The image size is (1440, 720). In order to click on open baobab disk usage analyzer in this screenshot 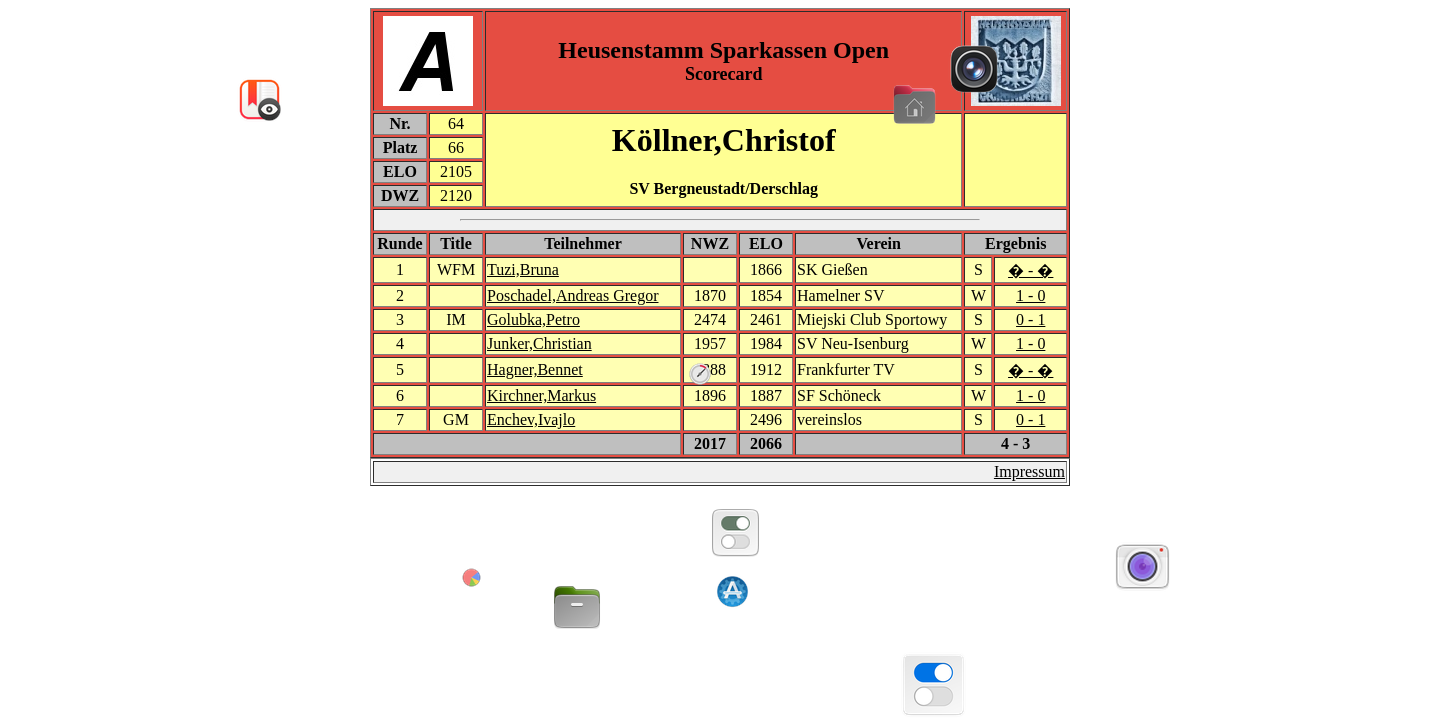, I will do `click(471, 577)`.